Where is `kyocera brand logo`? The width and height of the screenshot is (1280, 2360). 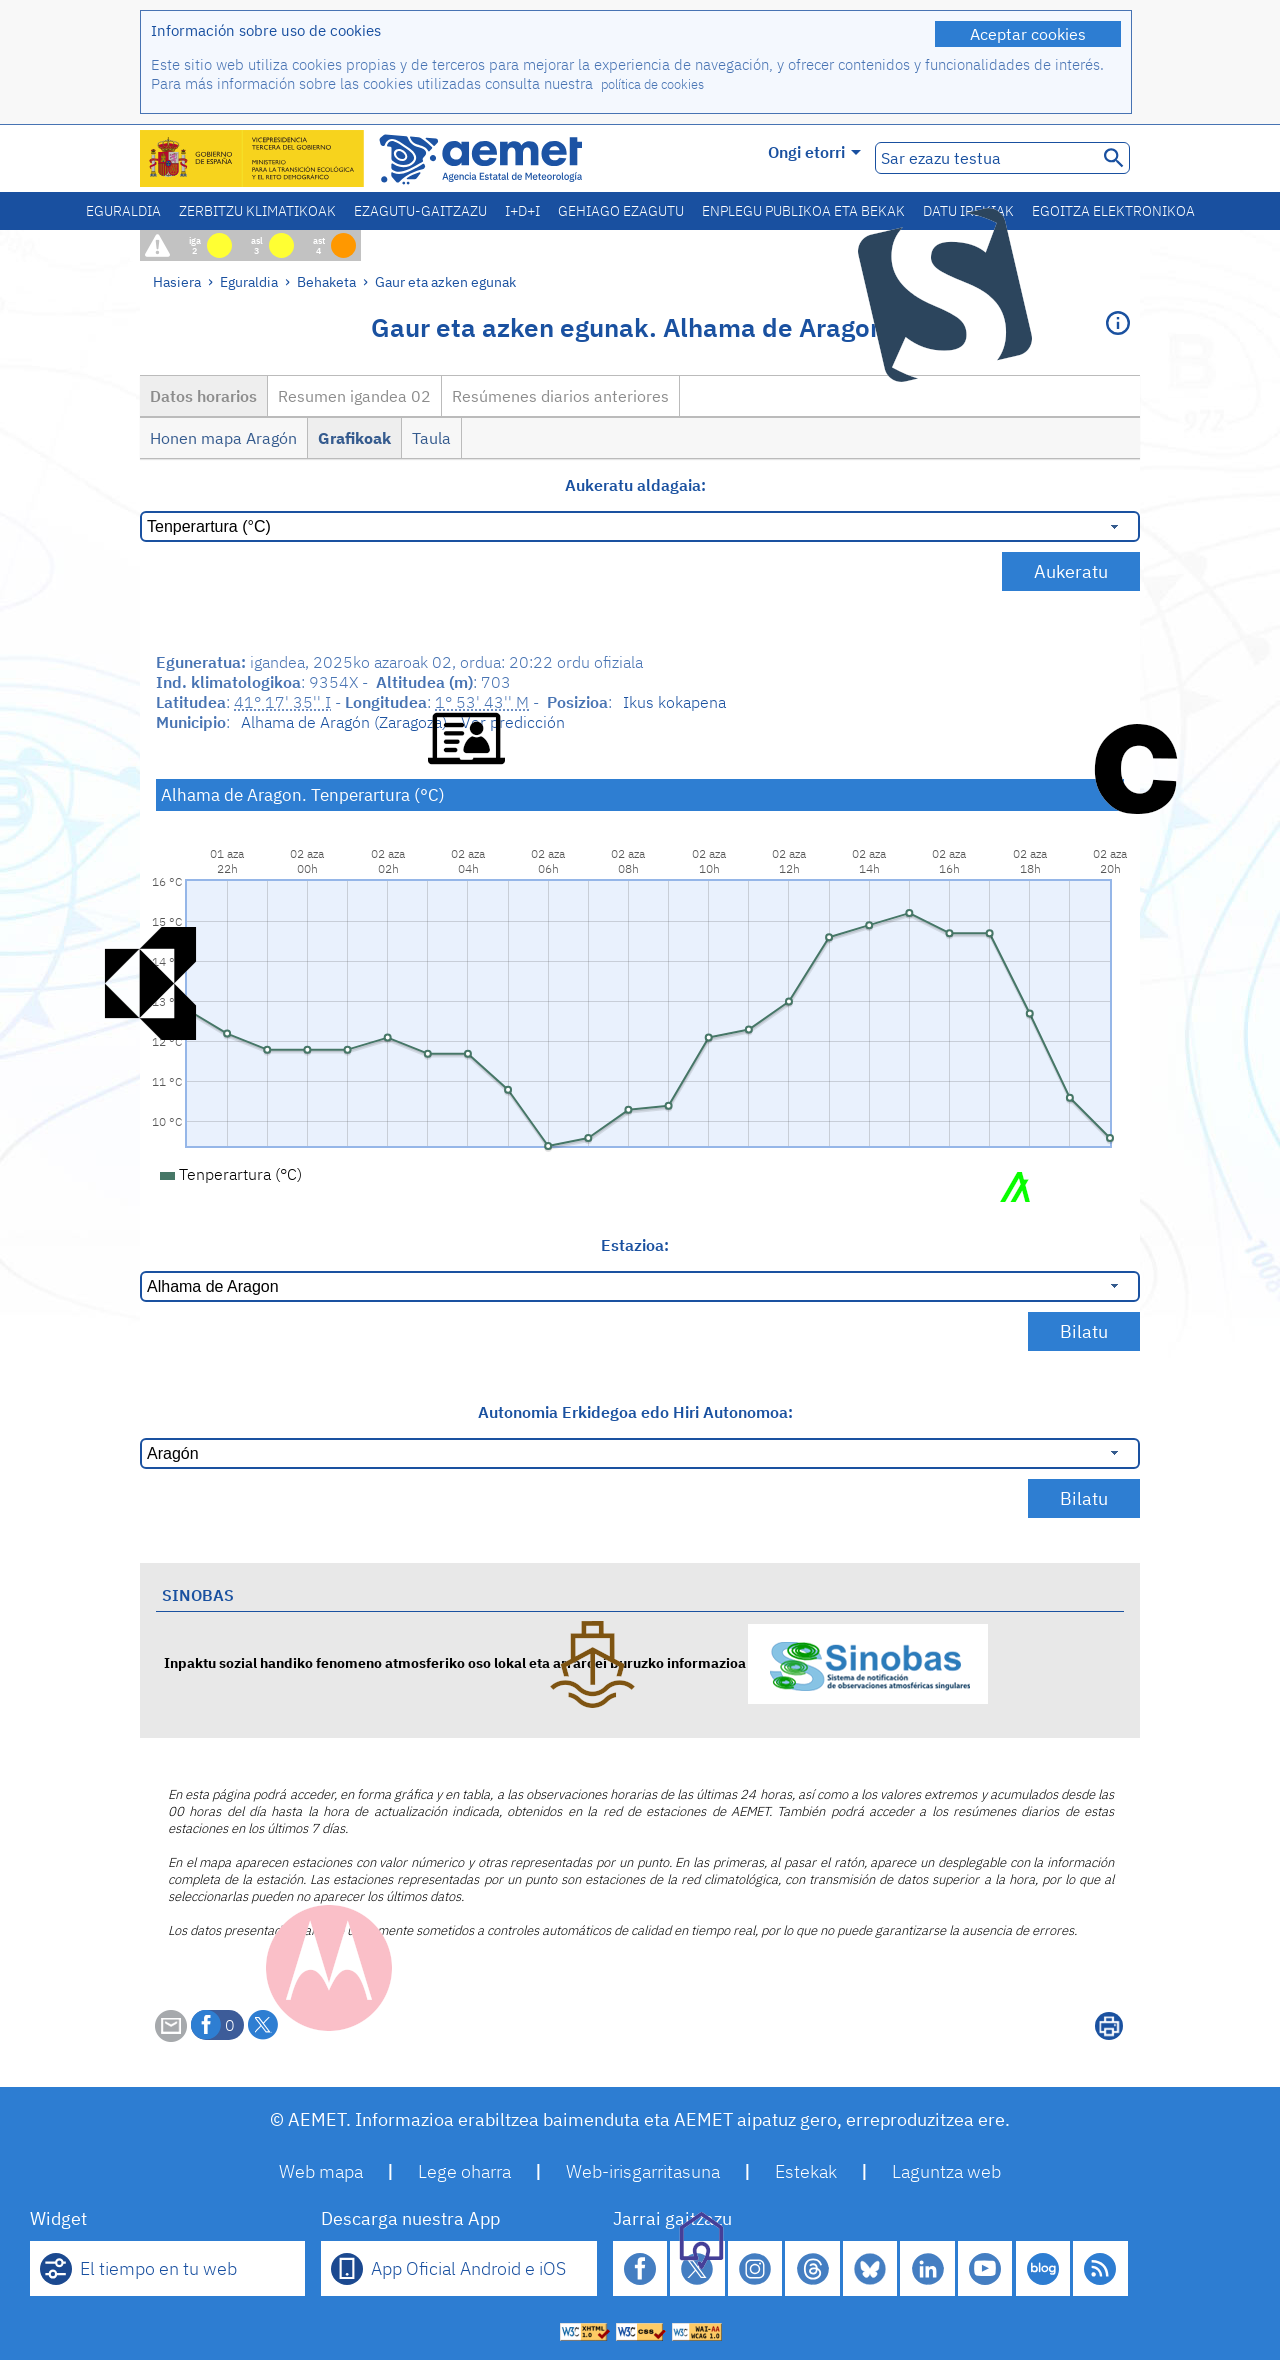
kyocera brand logo is located at coordinates (150, 983).